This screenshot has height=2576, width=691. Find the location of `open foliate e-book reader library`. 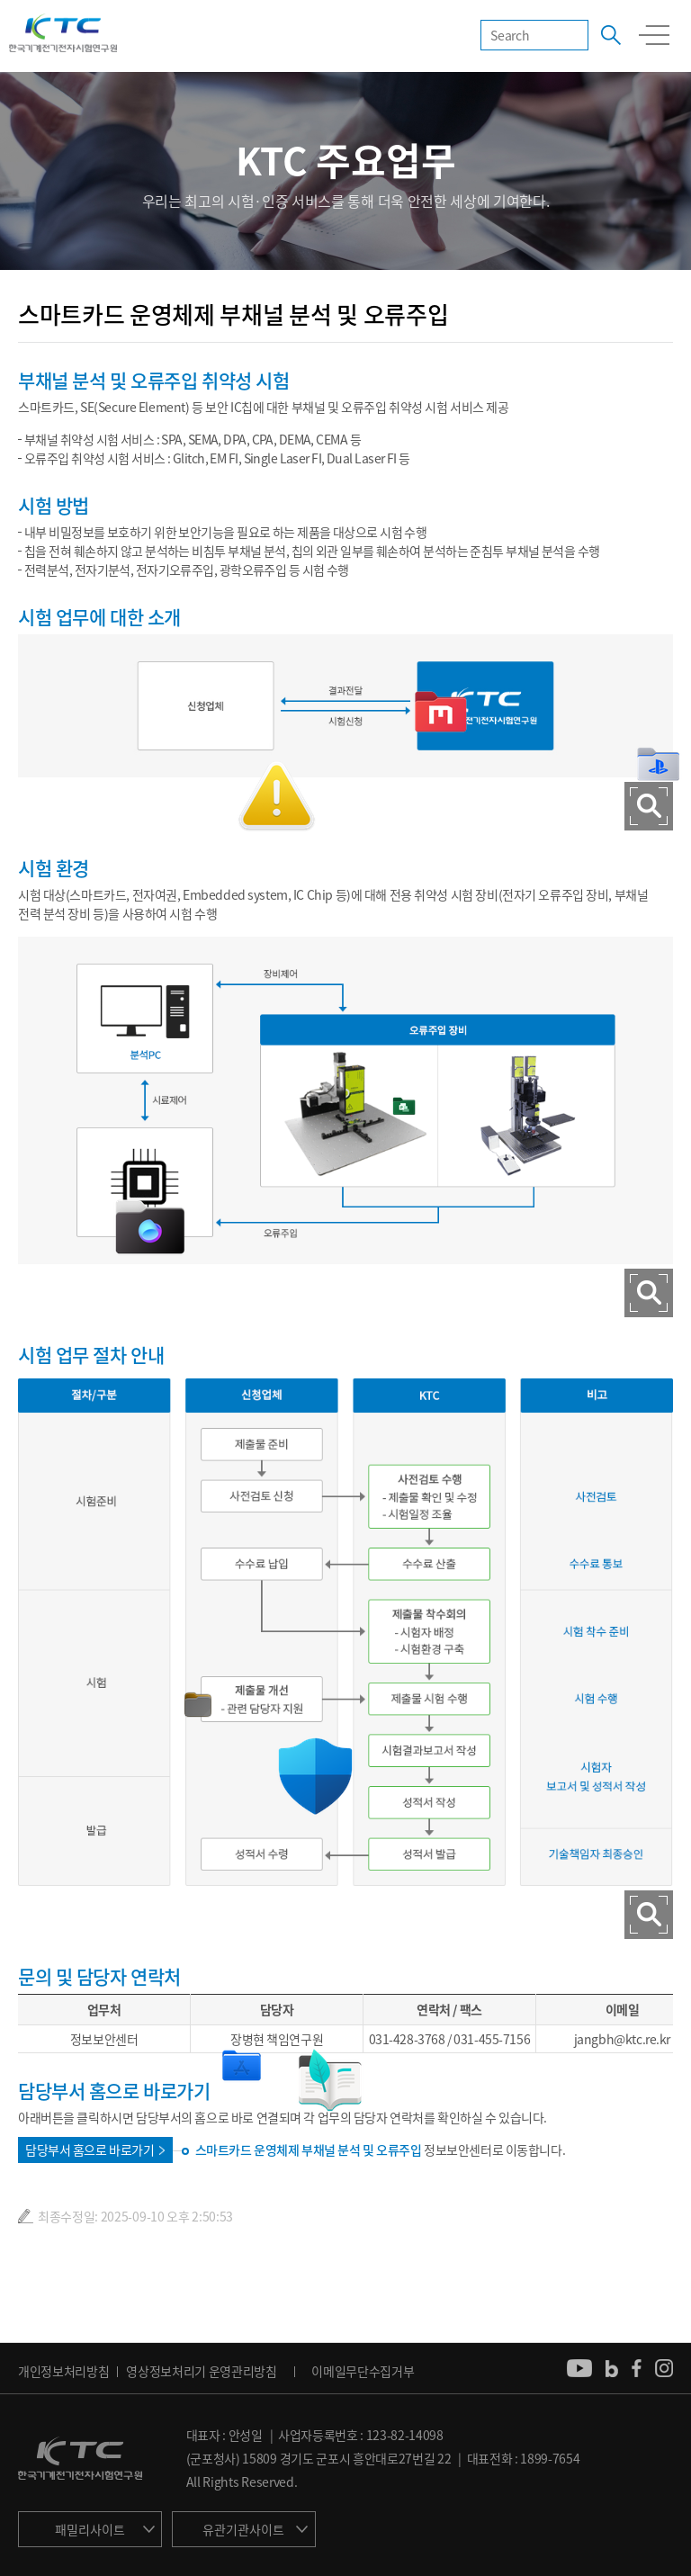

open foliate e-book reader library is located at coordinates (329, 2081).